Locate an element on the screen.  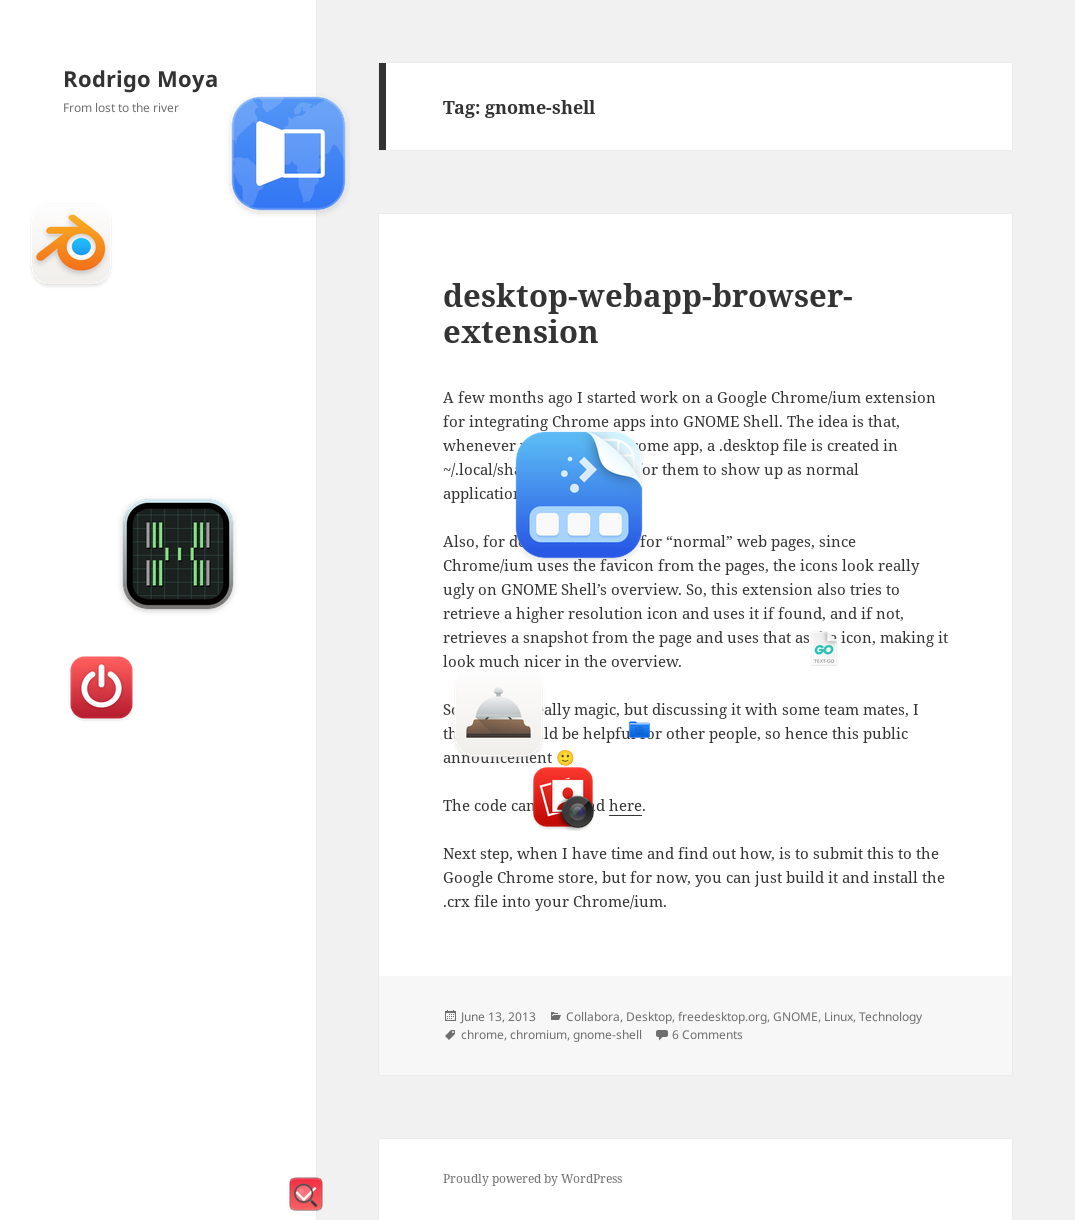
configure network proxy settings is located at coordinates (288, 155).